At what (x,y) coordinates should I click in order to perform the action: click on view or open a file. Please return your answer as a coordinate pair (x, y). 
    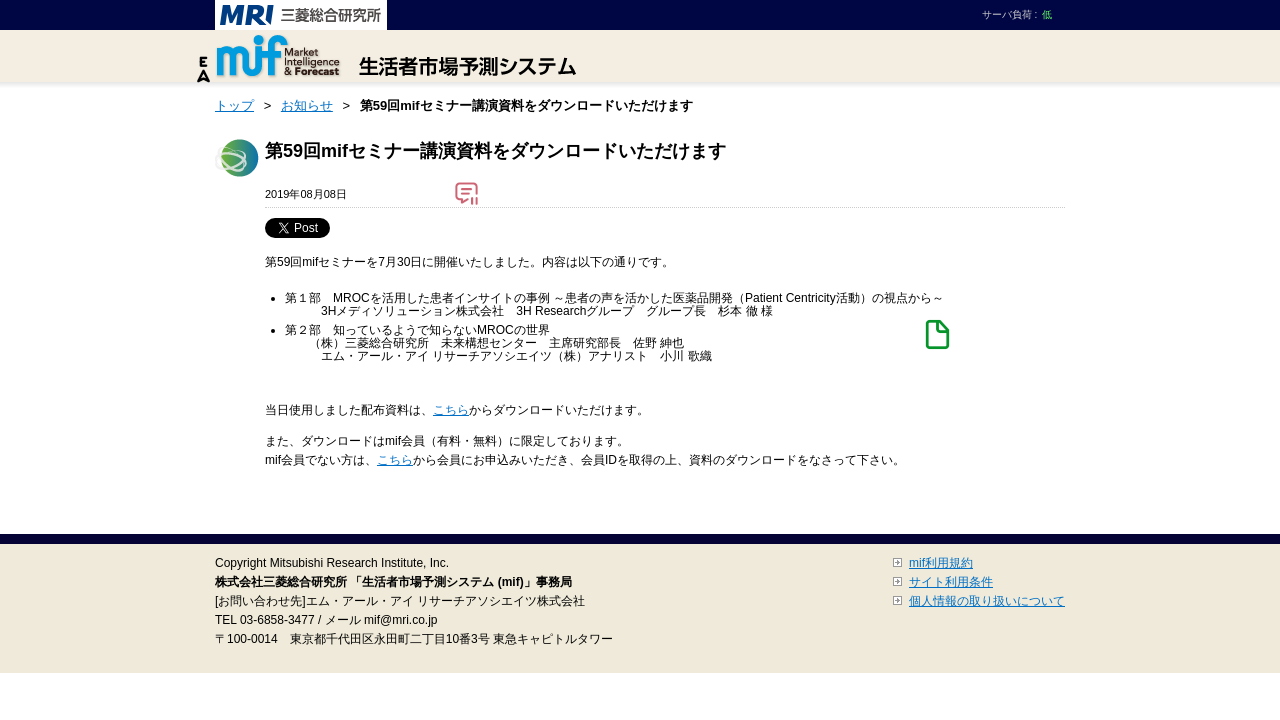
    Looking at the image, I should click on (937, 334).